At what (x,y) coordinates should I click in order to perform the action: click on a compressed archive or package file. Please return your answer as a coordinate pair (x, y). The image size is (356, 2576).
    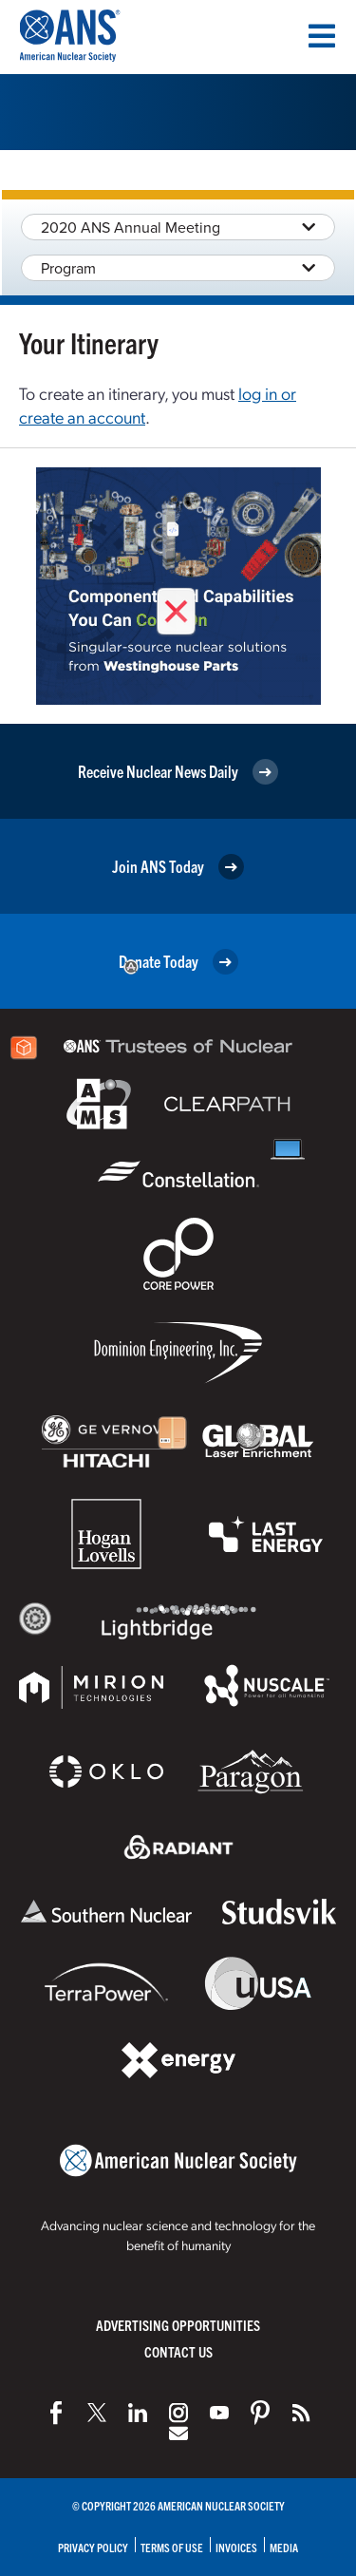
    Looking at the image, I should click on (172, 1432).